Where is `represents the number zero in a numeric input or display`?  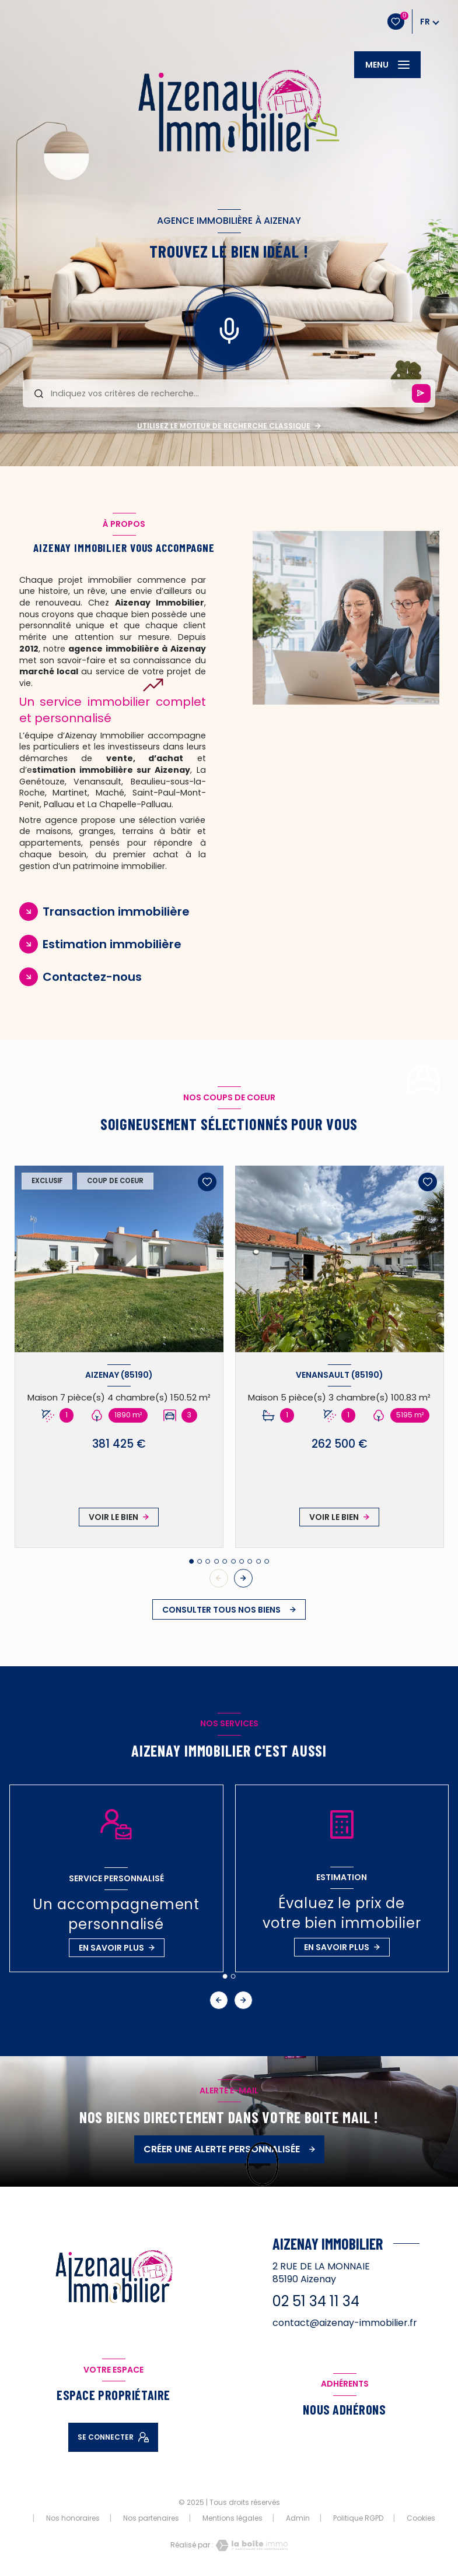
represents the number zero in a numeric input or display is located at coordinates (263, 2164).